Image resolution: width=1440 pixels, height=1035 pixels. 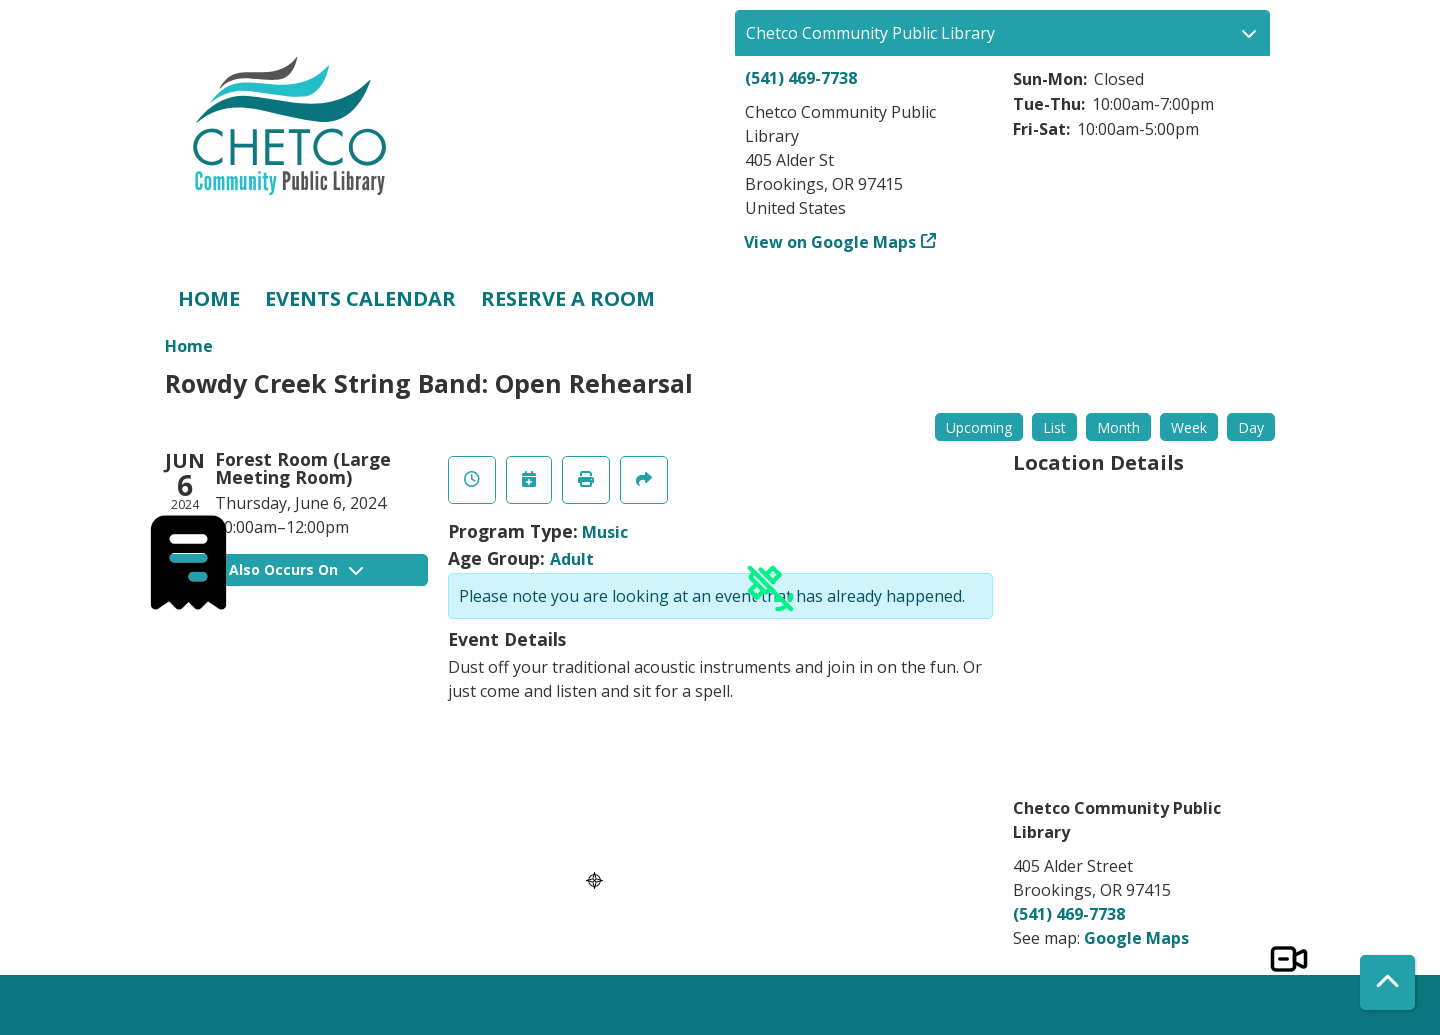 I want to click on remove video from playlist or queue, so click(x=1289, y=959).